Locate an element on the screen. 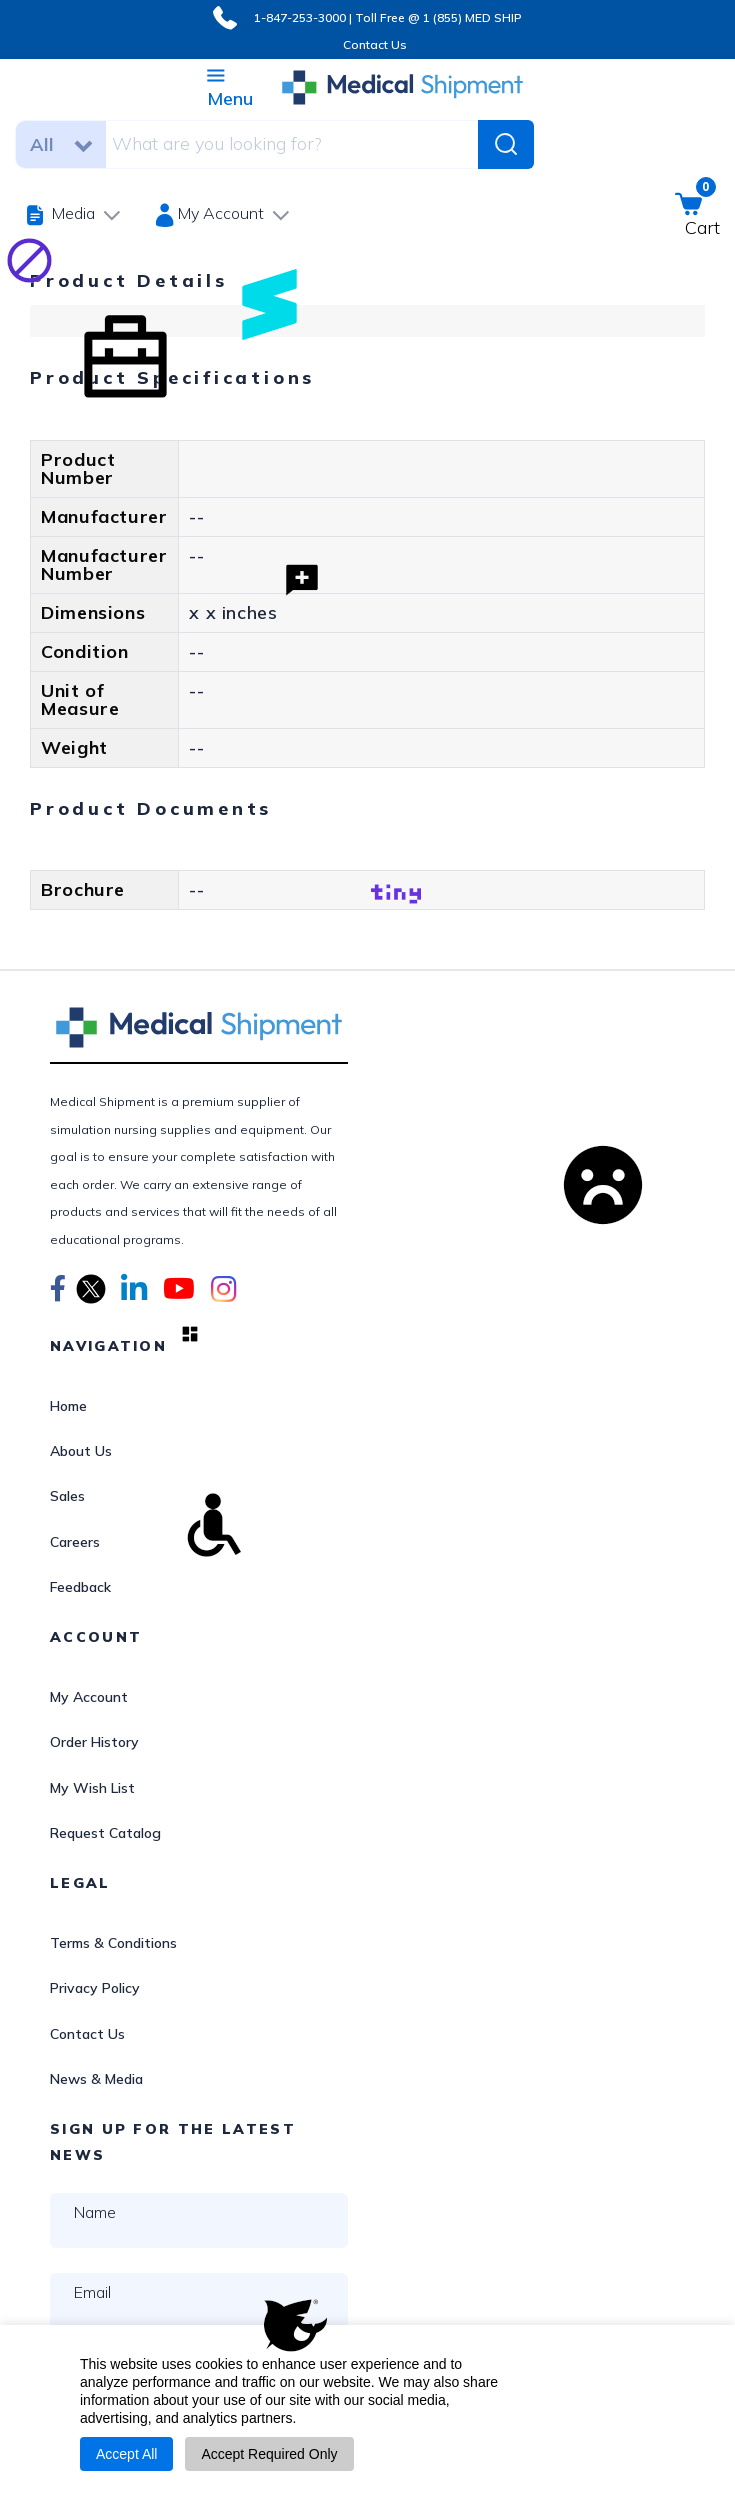 The image size is (735, 2501). tinygrad logo is located at coordinates (396, 894).